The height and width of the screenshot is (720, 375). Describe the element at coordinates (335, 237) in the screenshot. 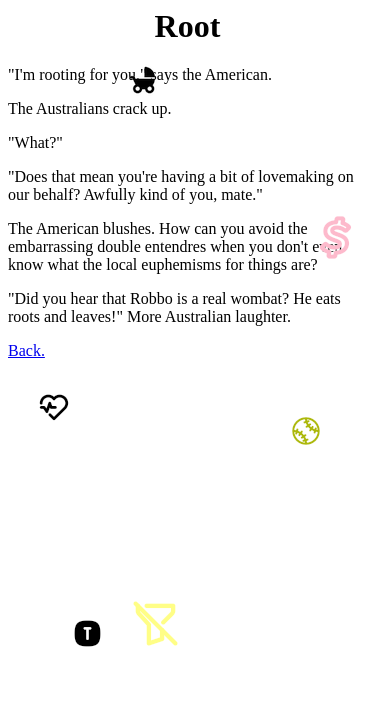

I see `open Cash App` at that location.